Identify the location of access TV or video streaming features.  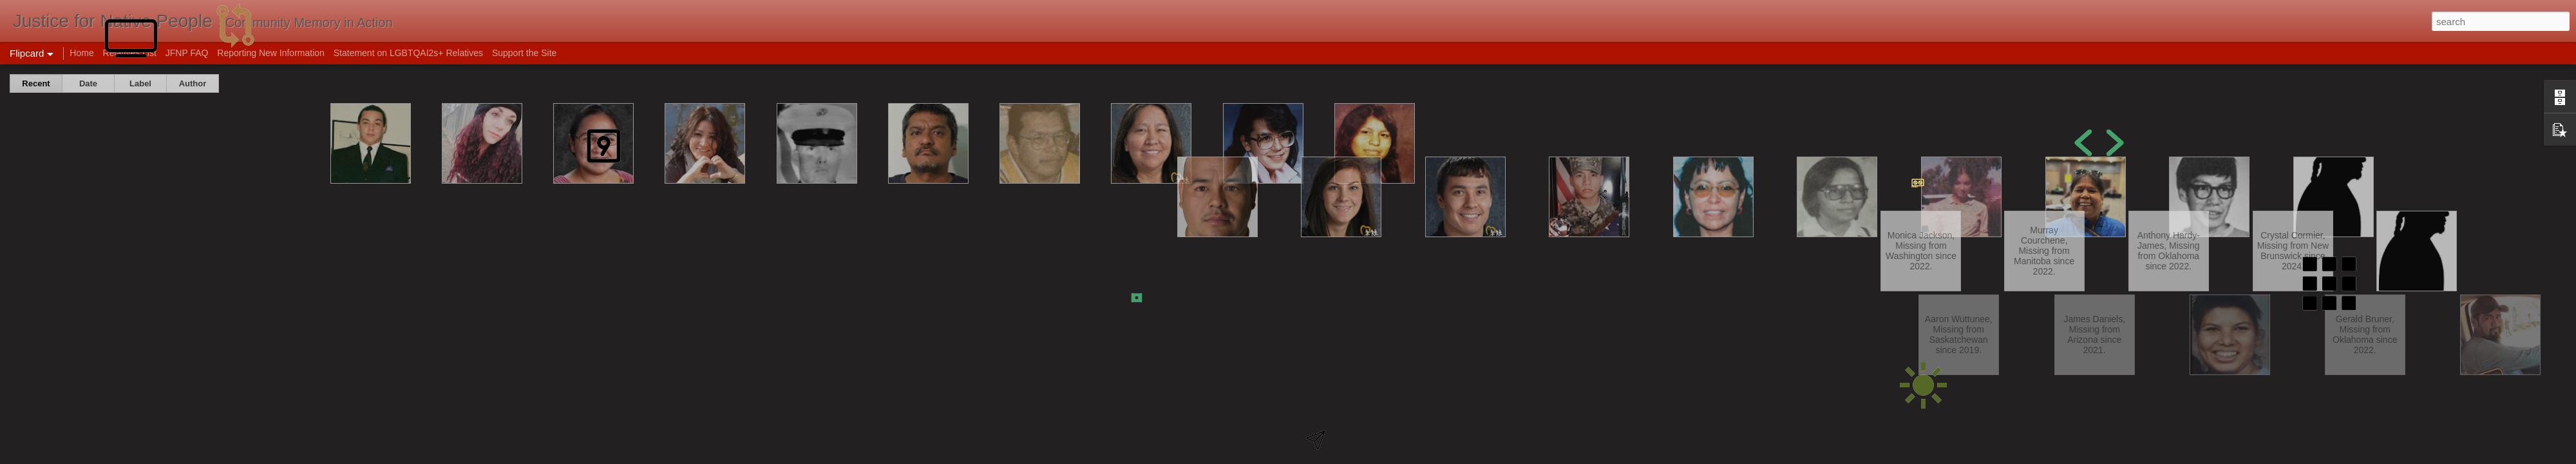
(131, 38).